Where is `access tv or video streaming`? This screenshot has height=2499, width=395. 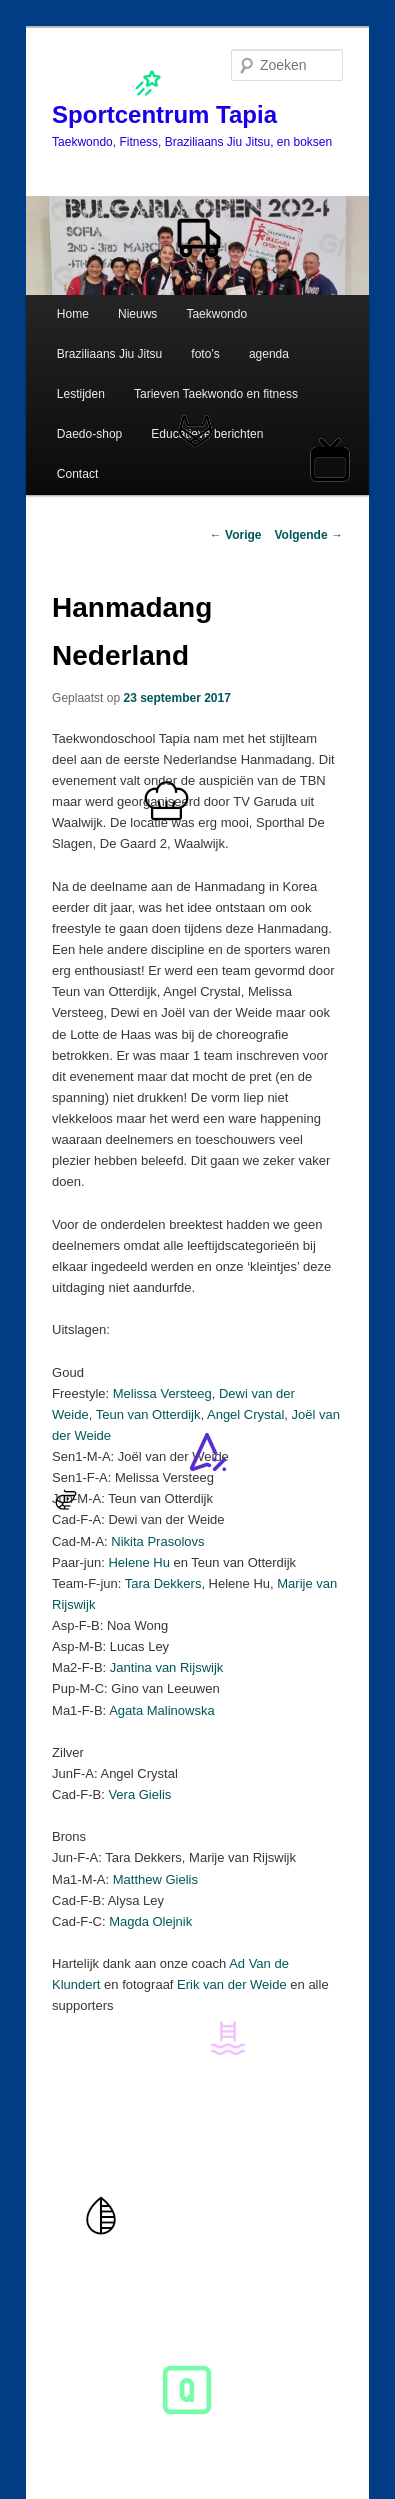
access tv or video streaming is located at coordinates (330, 460).